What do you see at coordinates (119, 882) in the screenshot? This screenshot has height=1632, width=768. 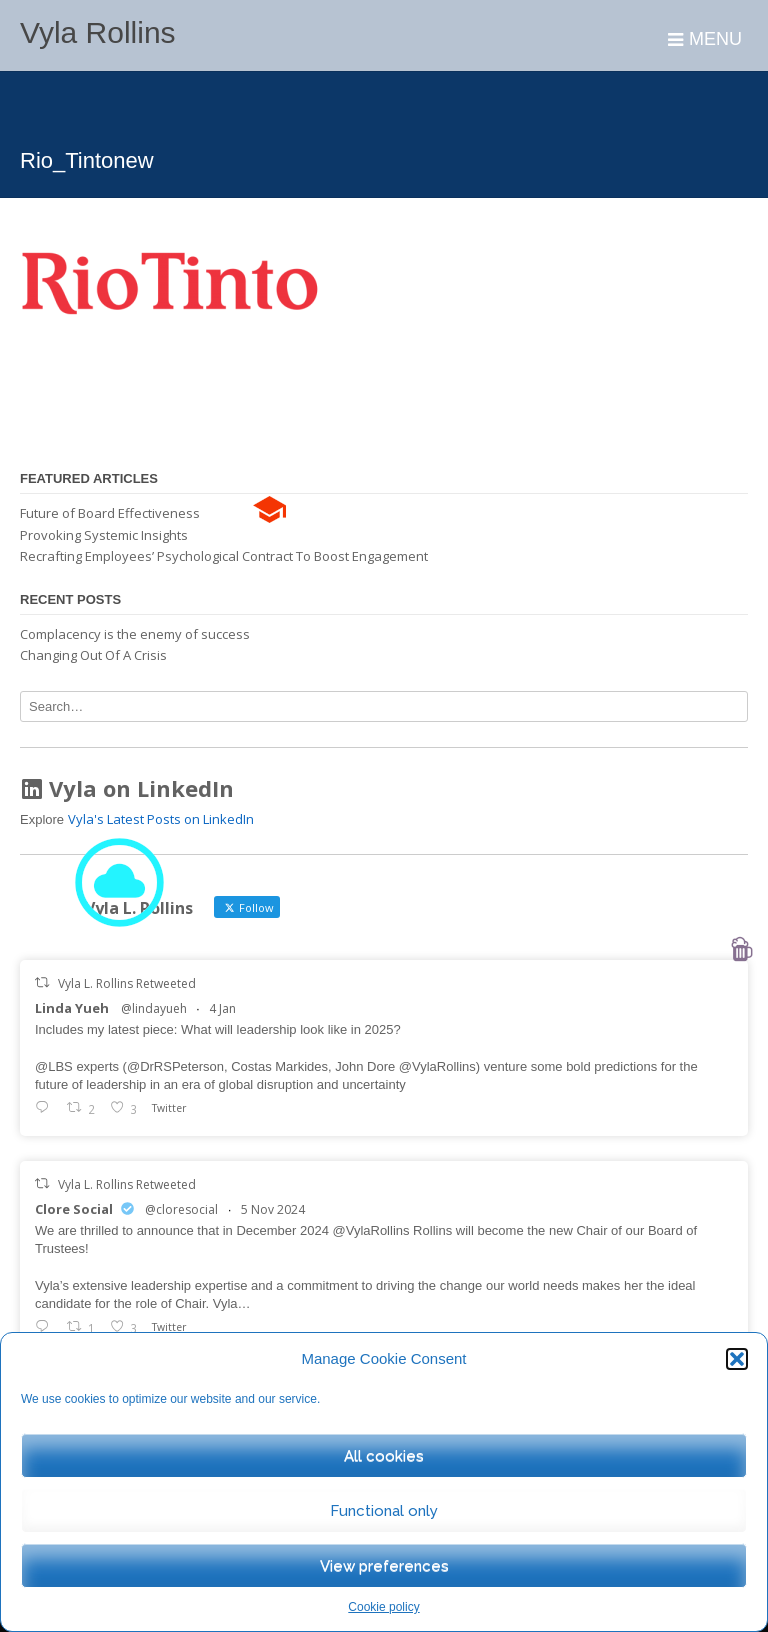 I see `access cloud storage` at bounding box center [119, 882].